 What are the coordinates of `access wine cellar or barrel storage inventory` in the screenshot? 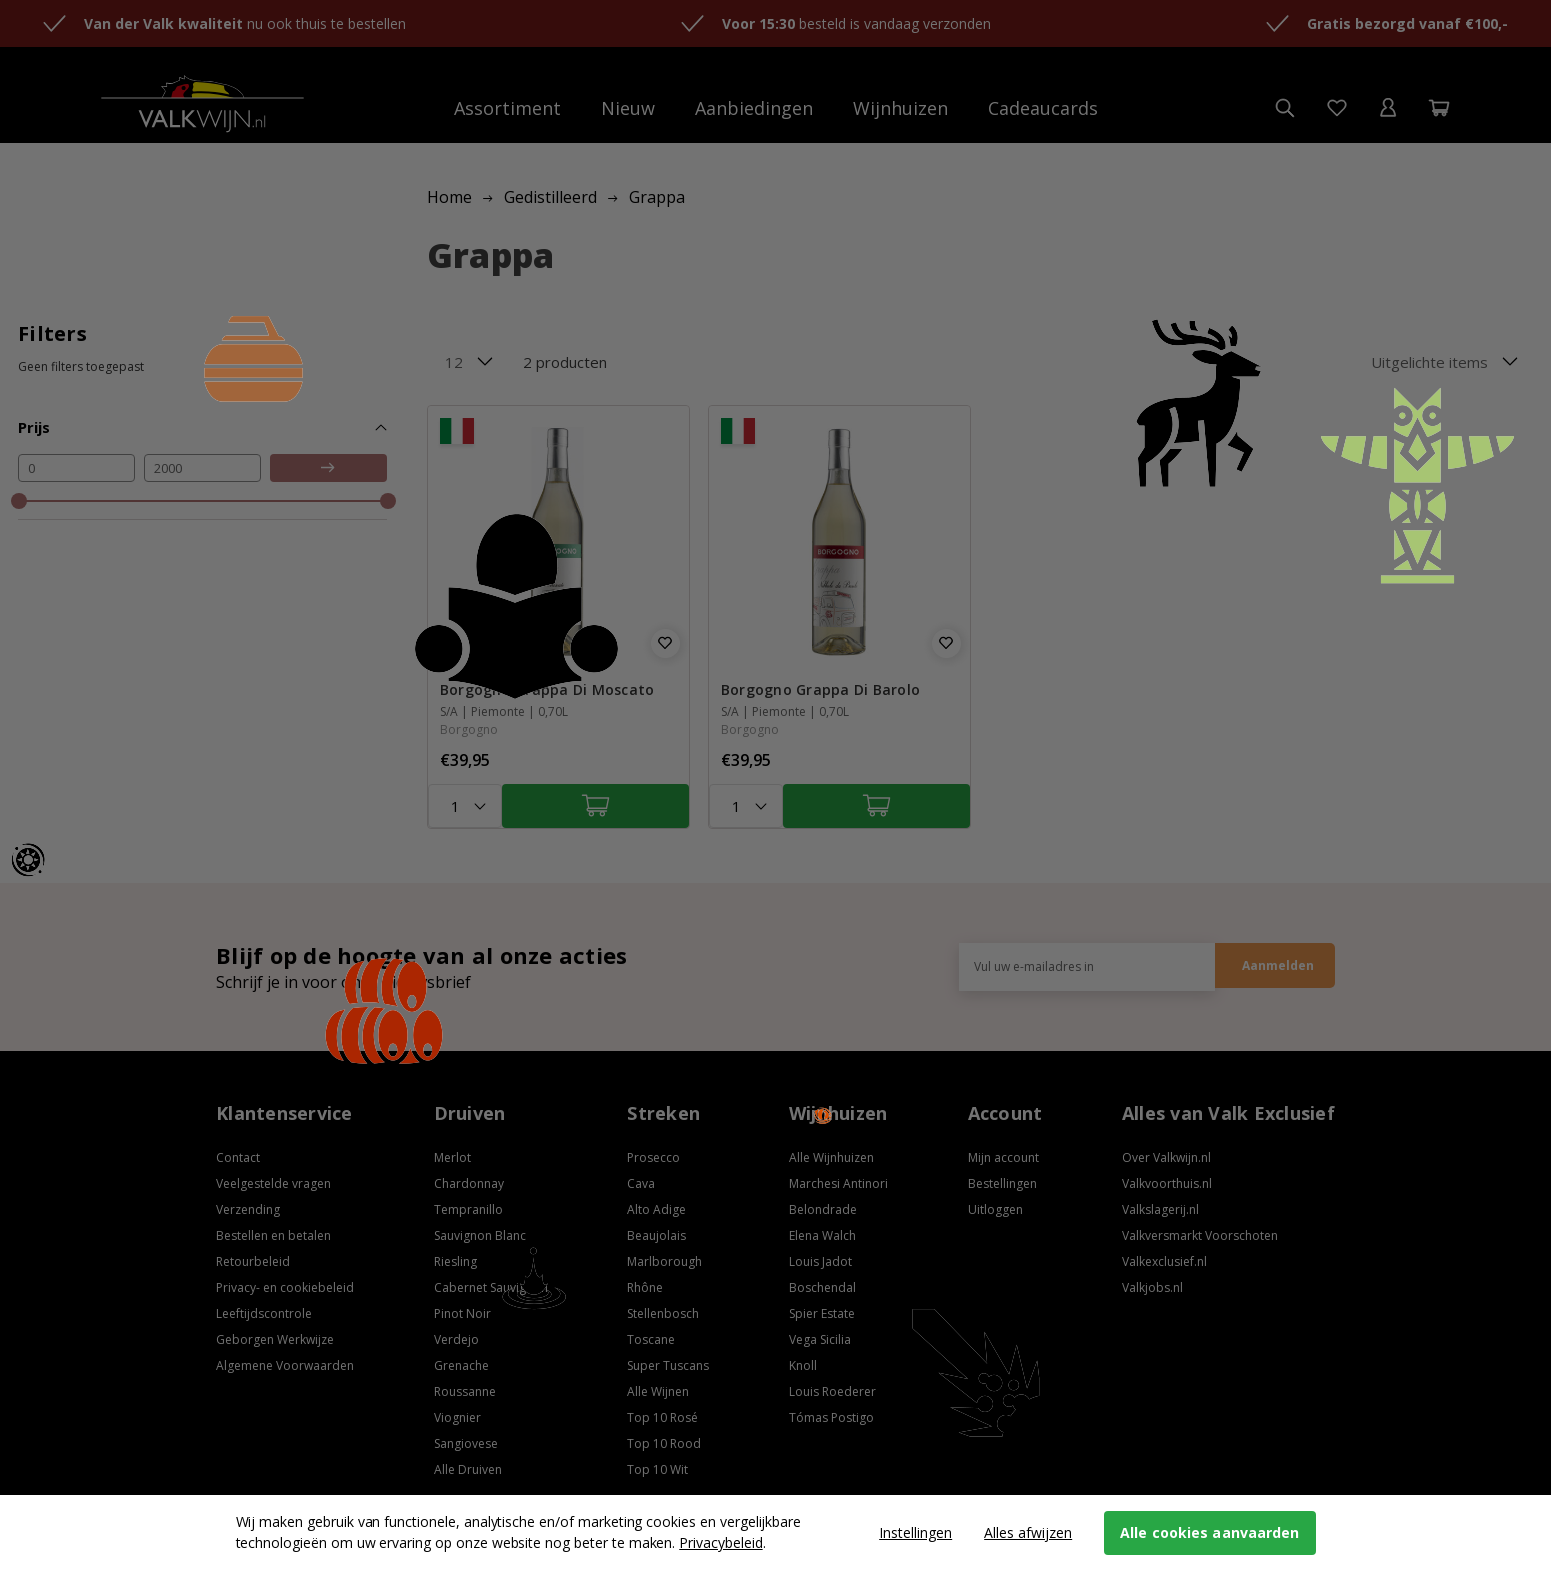 It's located at (384, 1011).